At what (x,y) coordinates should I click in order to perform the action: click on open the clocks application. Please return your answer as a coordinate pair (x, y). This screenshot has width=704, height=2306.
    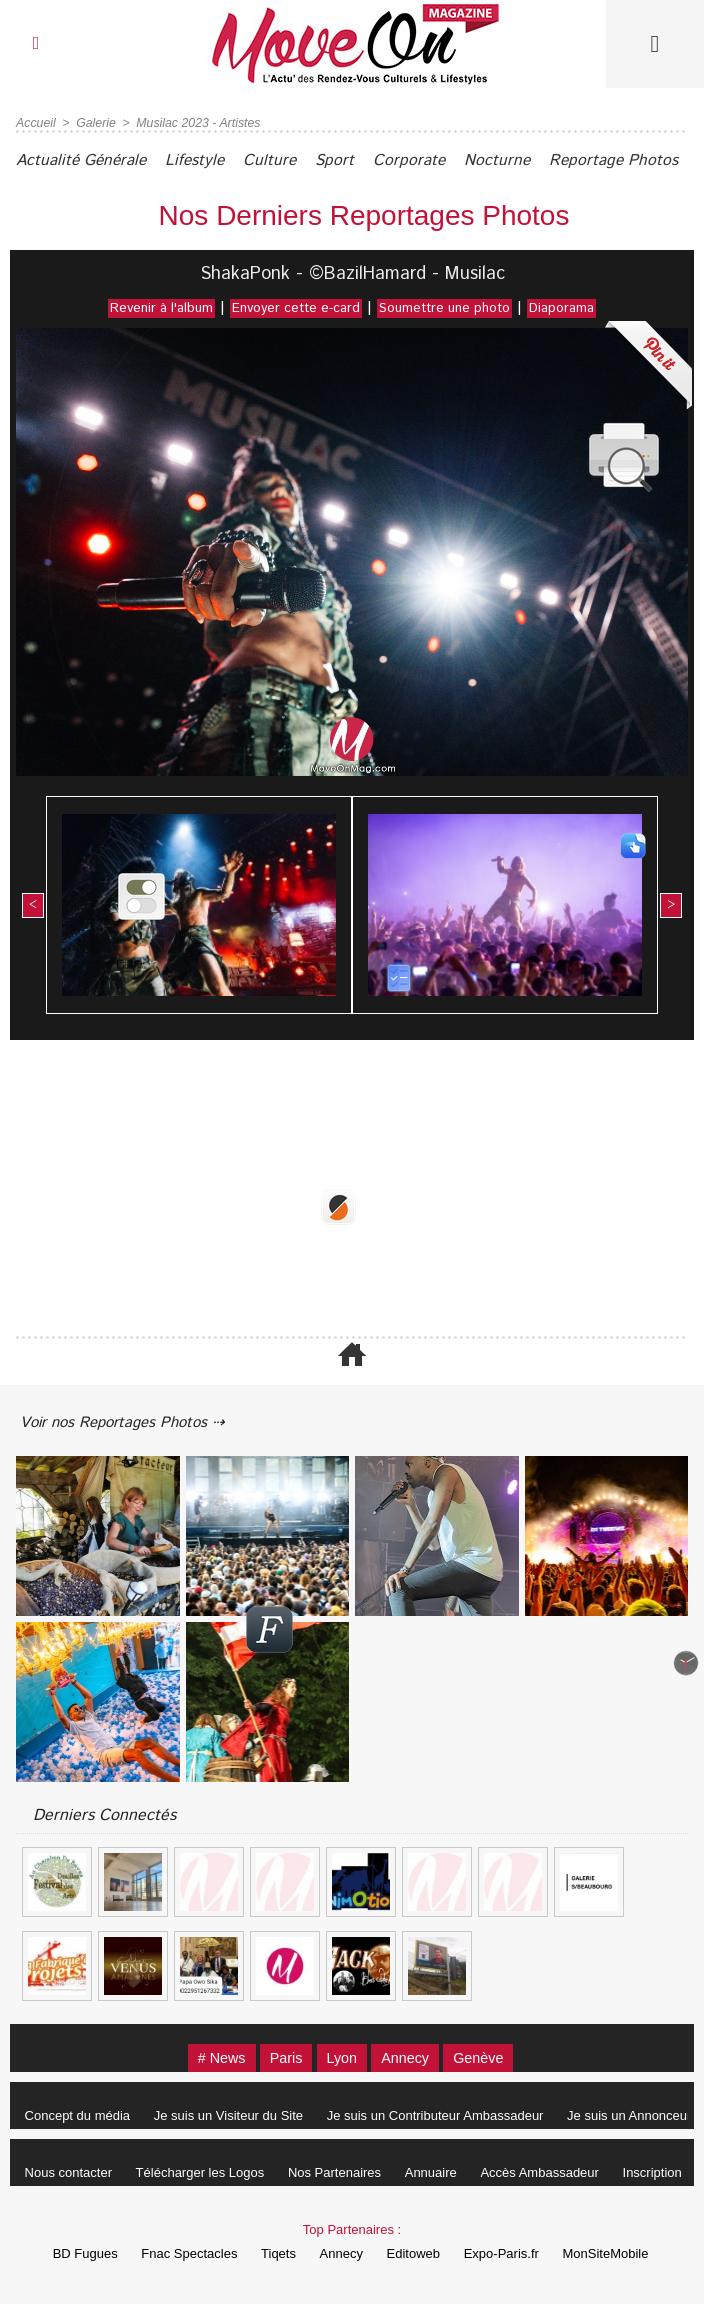
    Looking at the image, I should click on (686, 1663).